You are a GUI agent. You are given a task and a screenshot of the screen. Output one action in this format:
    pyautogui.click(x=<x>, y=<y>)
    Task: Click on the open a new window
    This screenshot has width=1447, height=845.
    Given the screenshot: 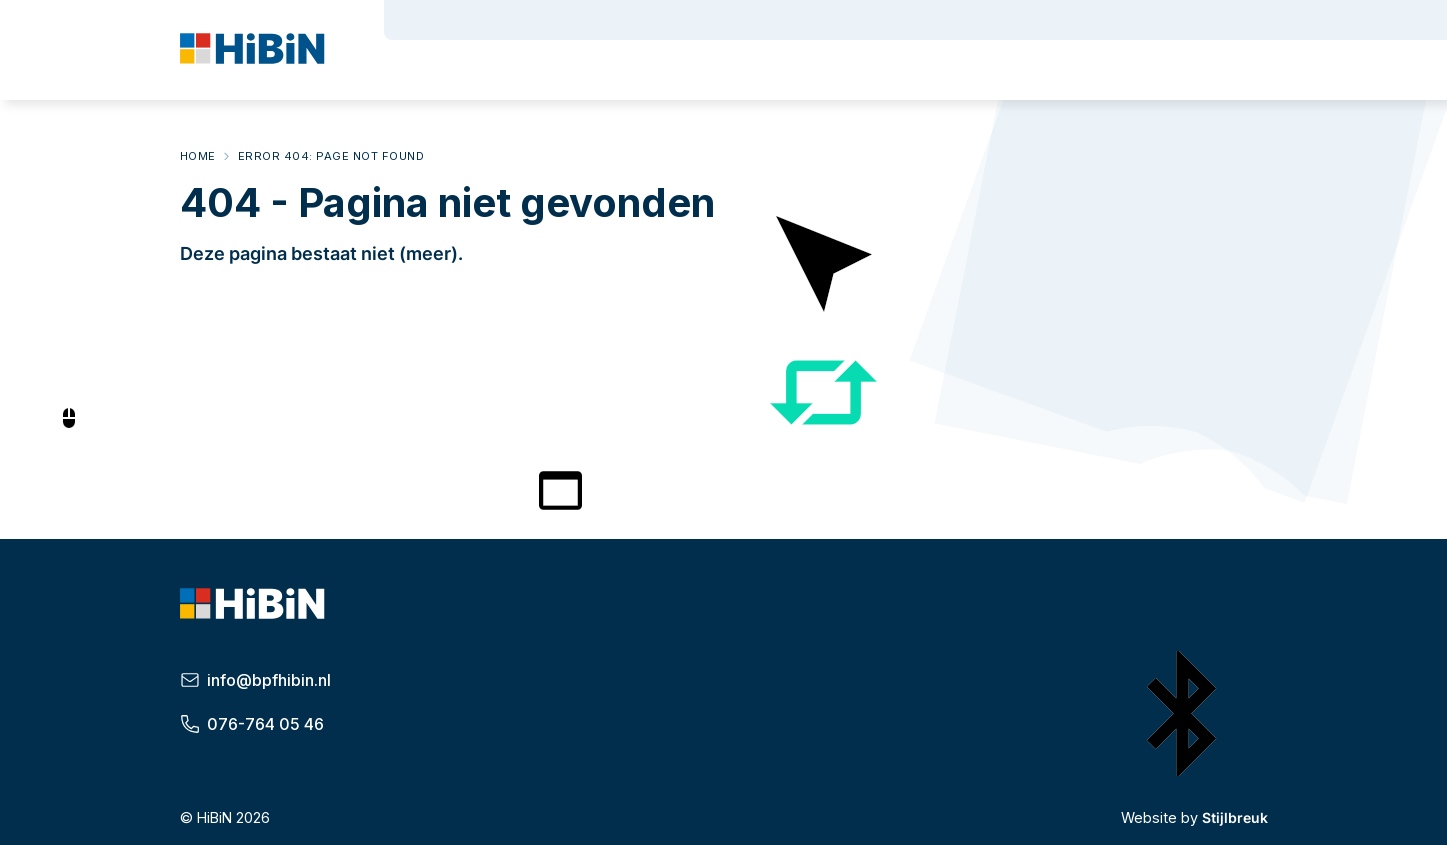 What is the action you would take?
    pyautogui.click(x=560, y=490)
    